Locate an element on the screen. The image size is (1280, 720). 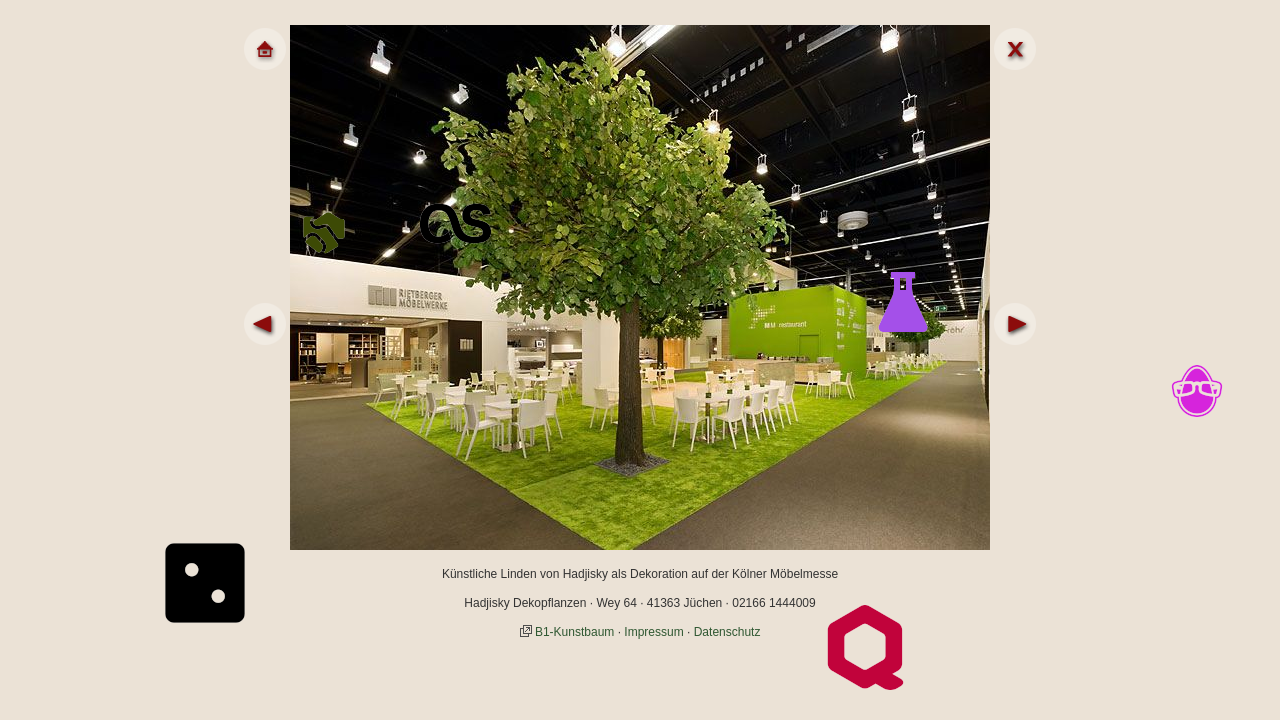
indicates a partnership or collaboration is located at coordinates (325, 232).